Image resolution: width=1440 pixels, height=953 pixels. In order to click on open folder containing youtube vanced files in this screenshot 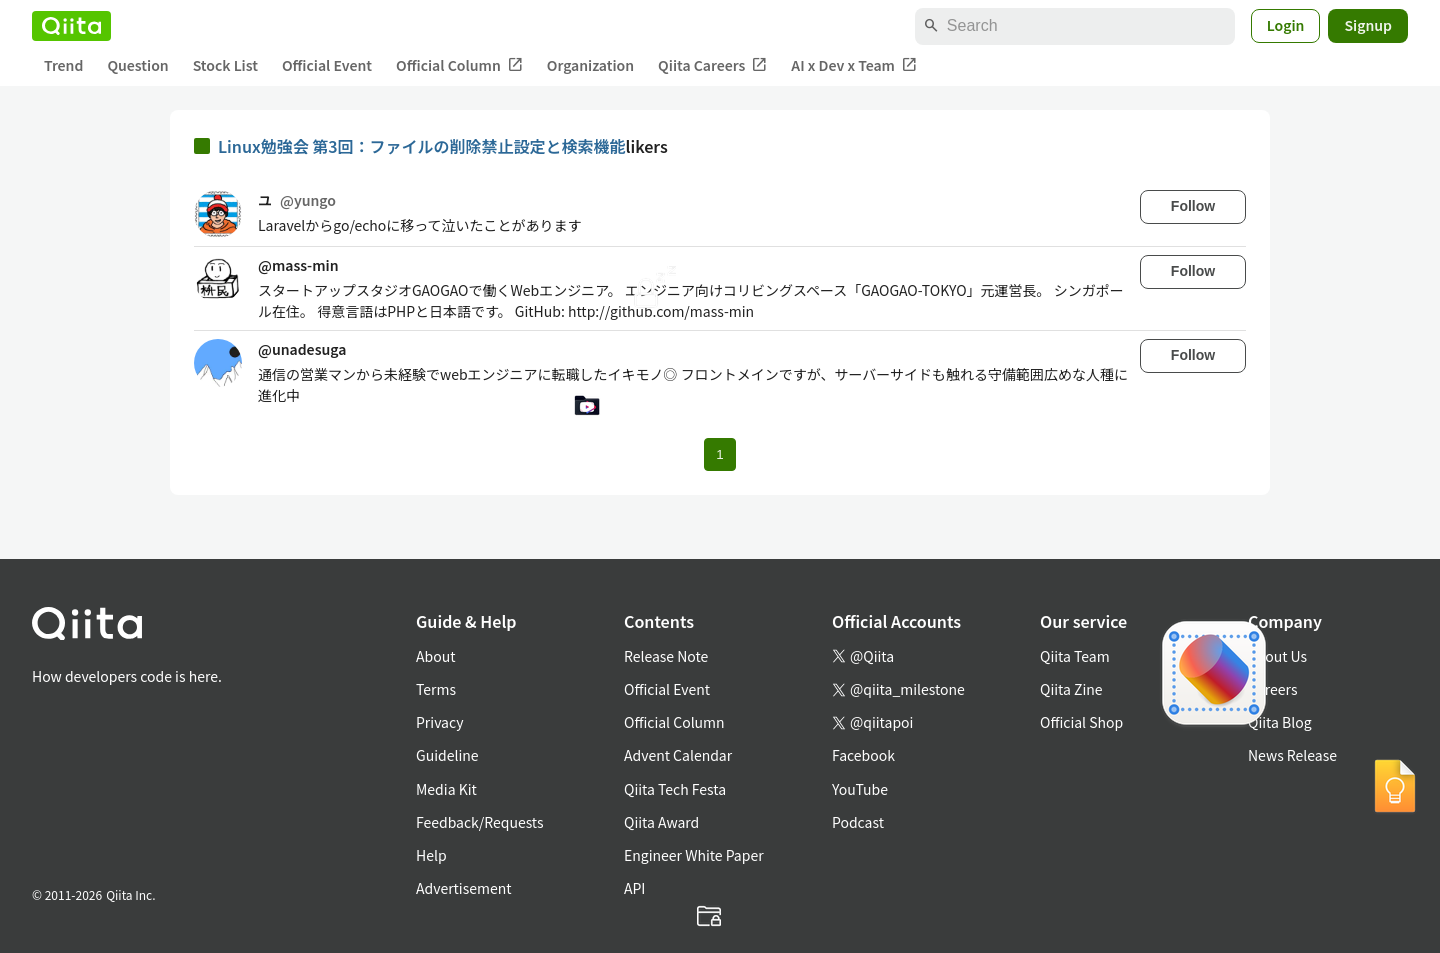, I will do `click(587, 406)`.